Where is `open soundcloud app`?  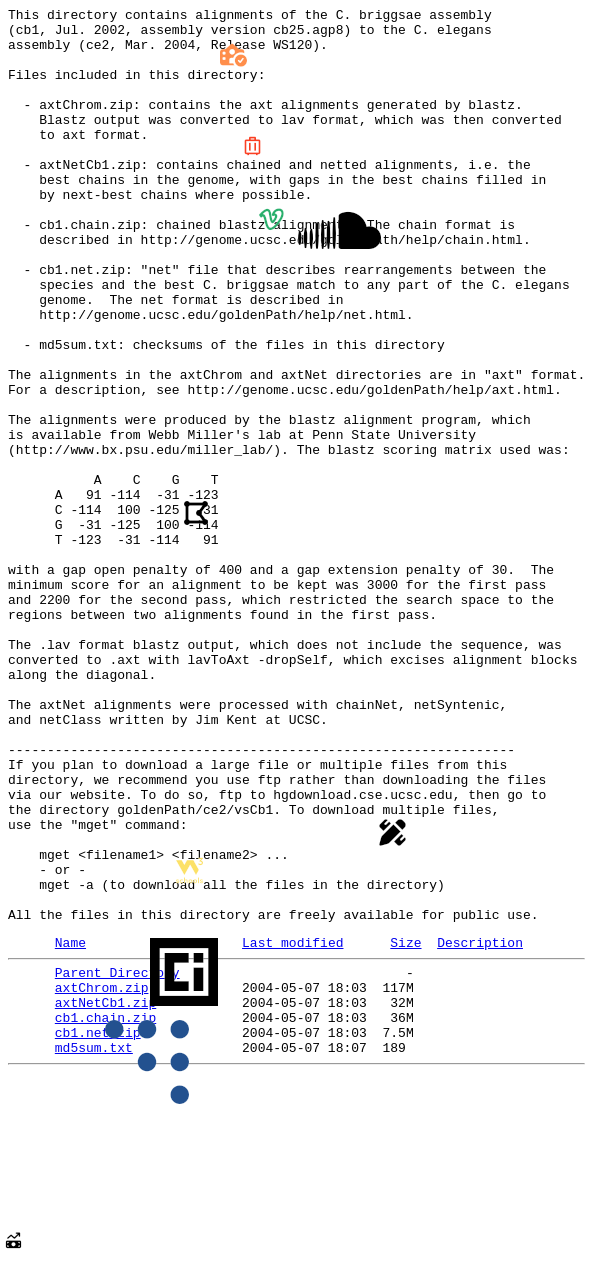 open soundcloud app is located at coordinates (339, 232).